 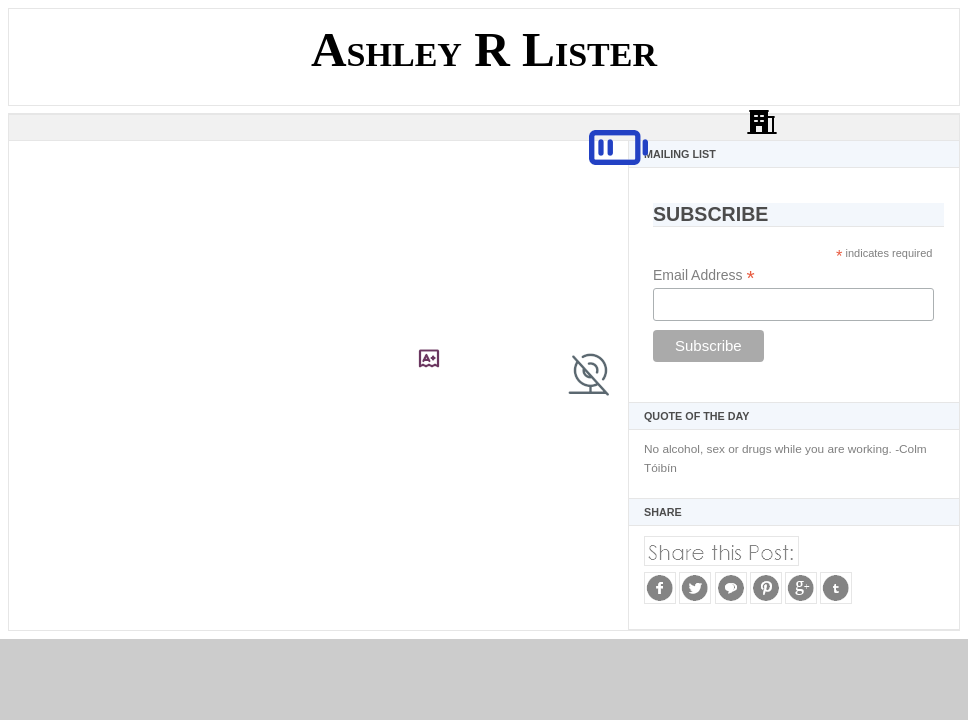 I want to click on view office or workplace location, so click(x=761, y=122).